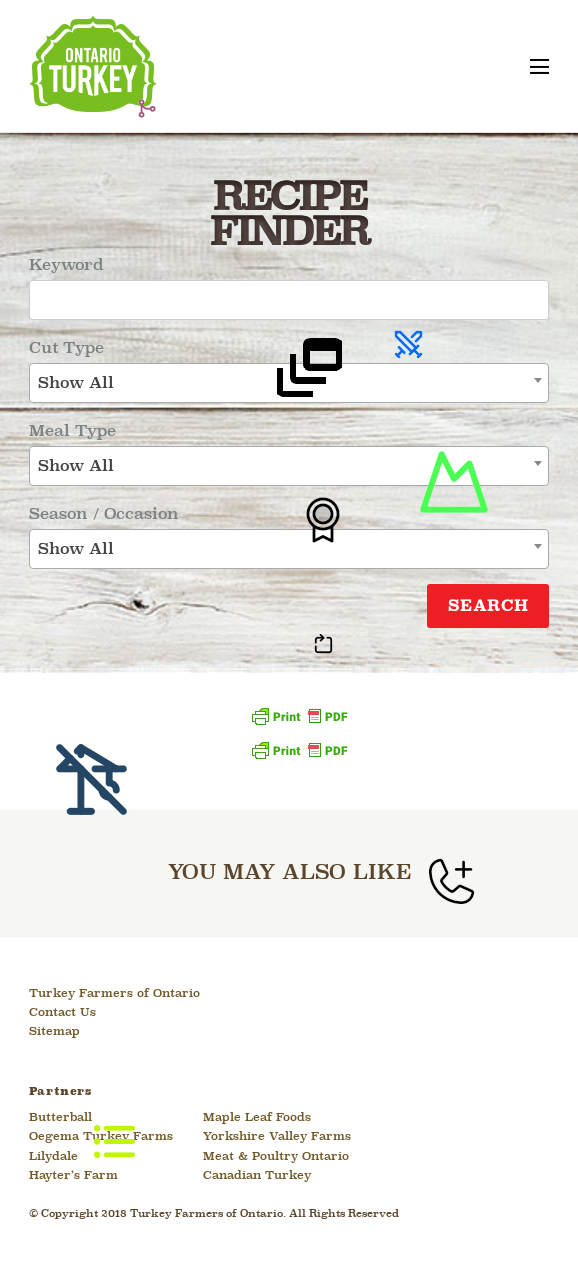 The width and height of the screenshot is (578, 1268). I want to click on construction crane disabled or unavailable, so click(91, 779).